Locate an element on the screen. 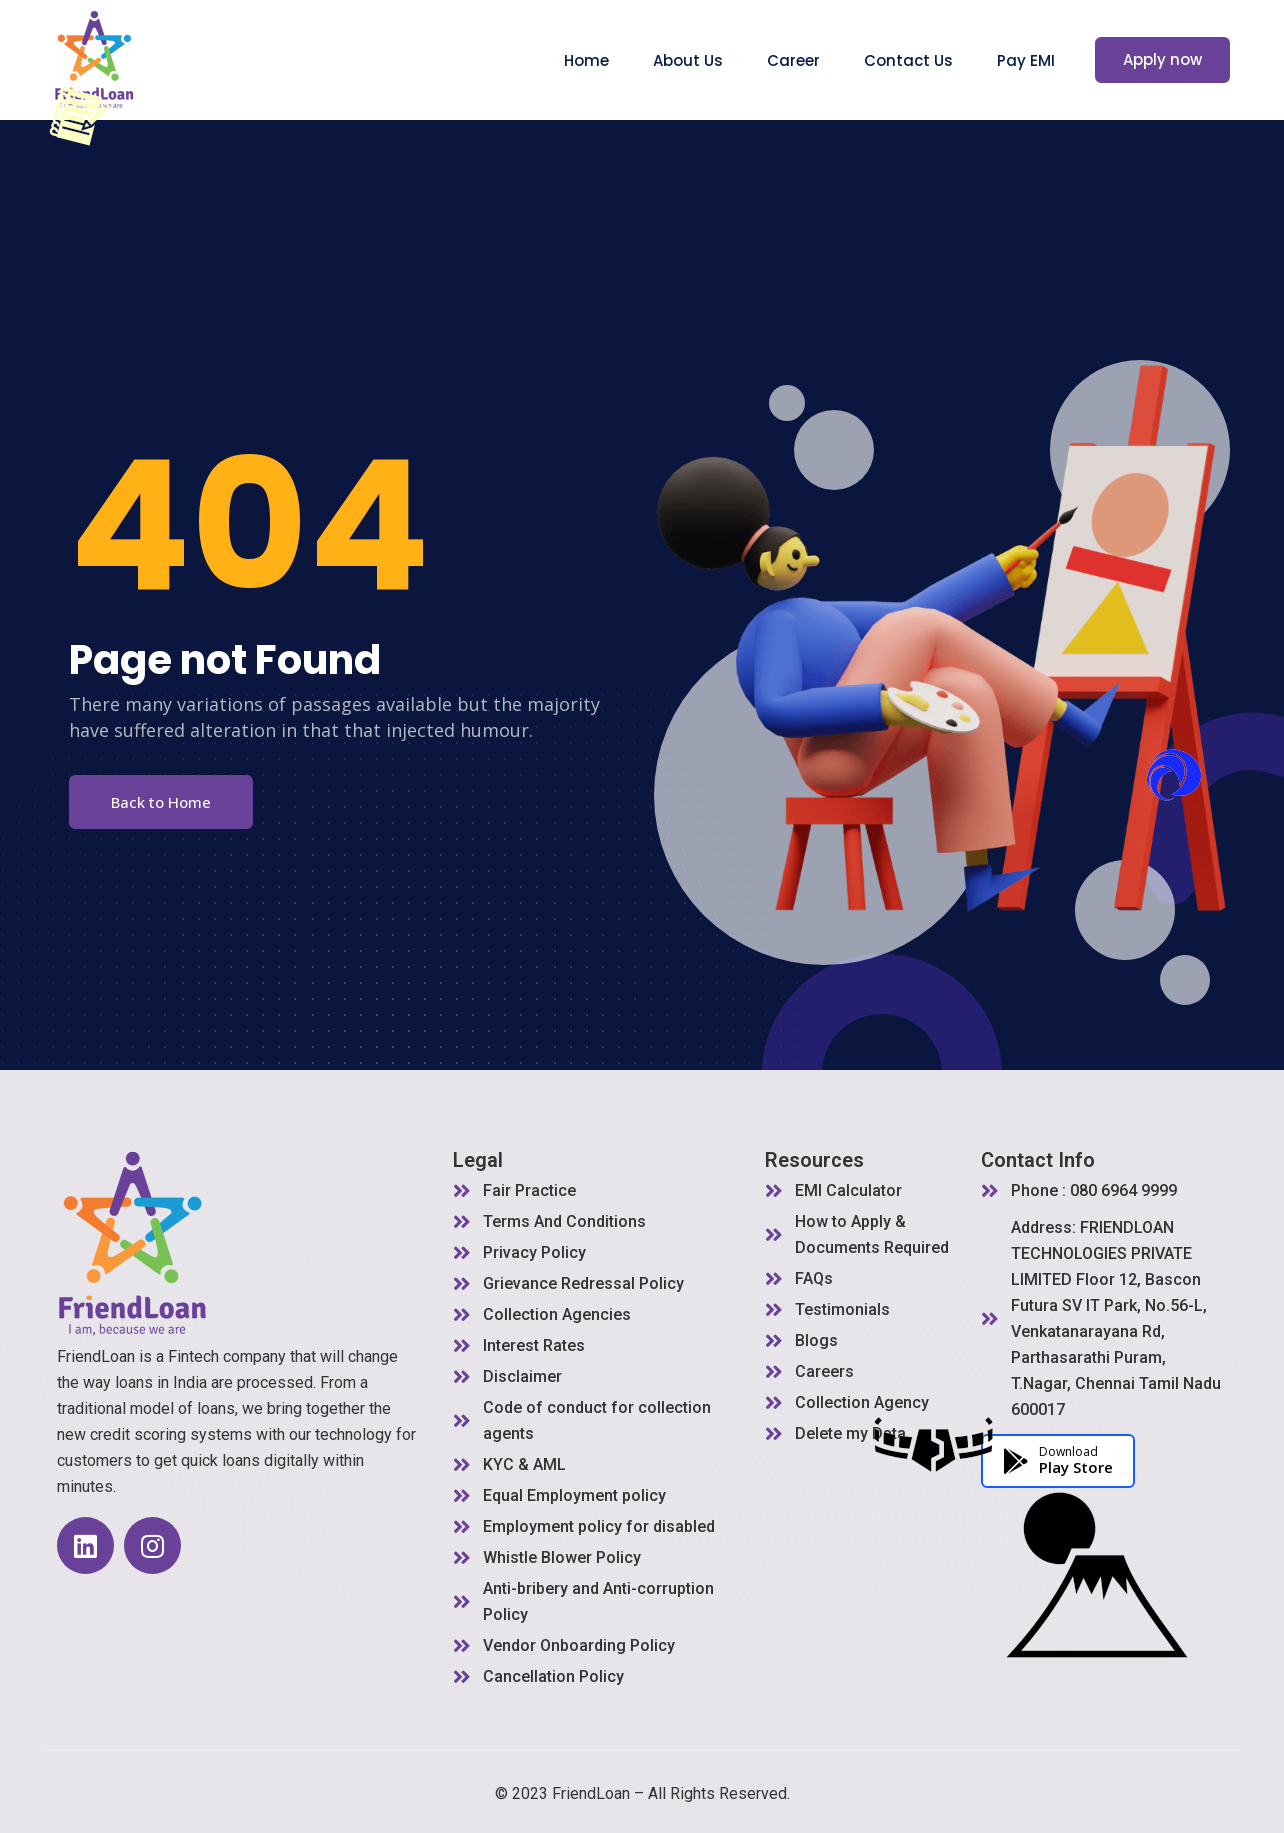 Image resolution: width=1284 pixels, height=1833 pixels. represents Japan or Japanese-related content is located at coordinates (1097, 1570).